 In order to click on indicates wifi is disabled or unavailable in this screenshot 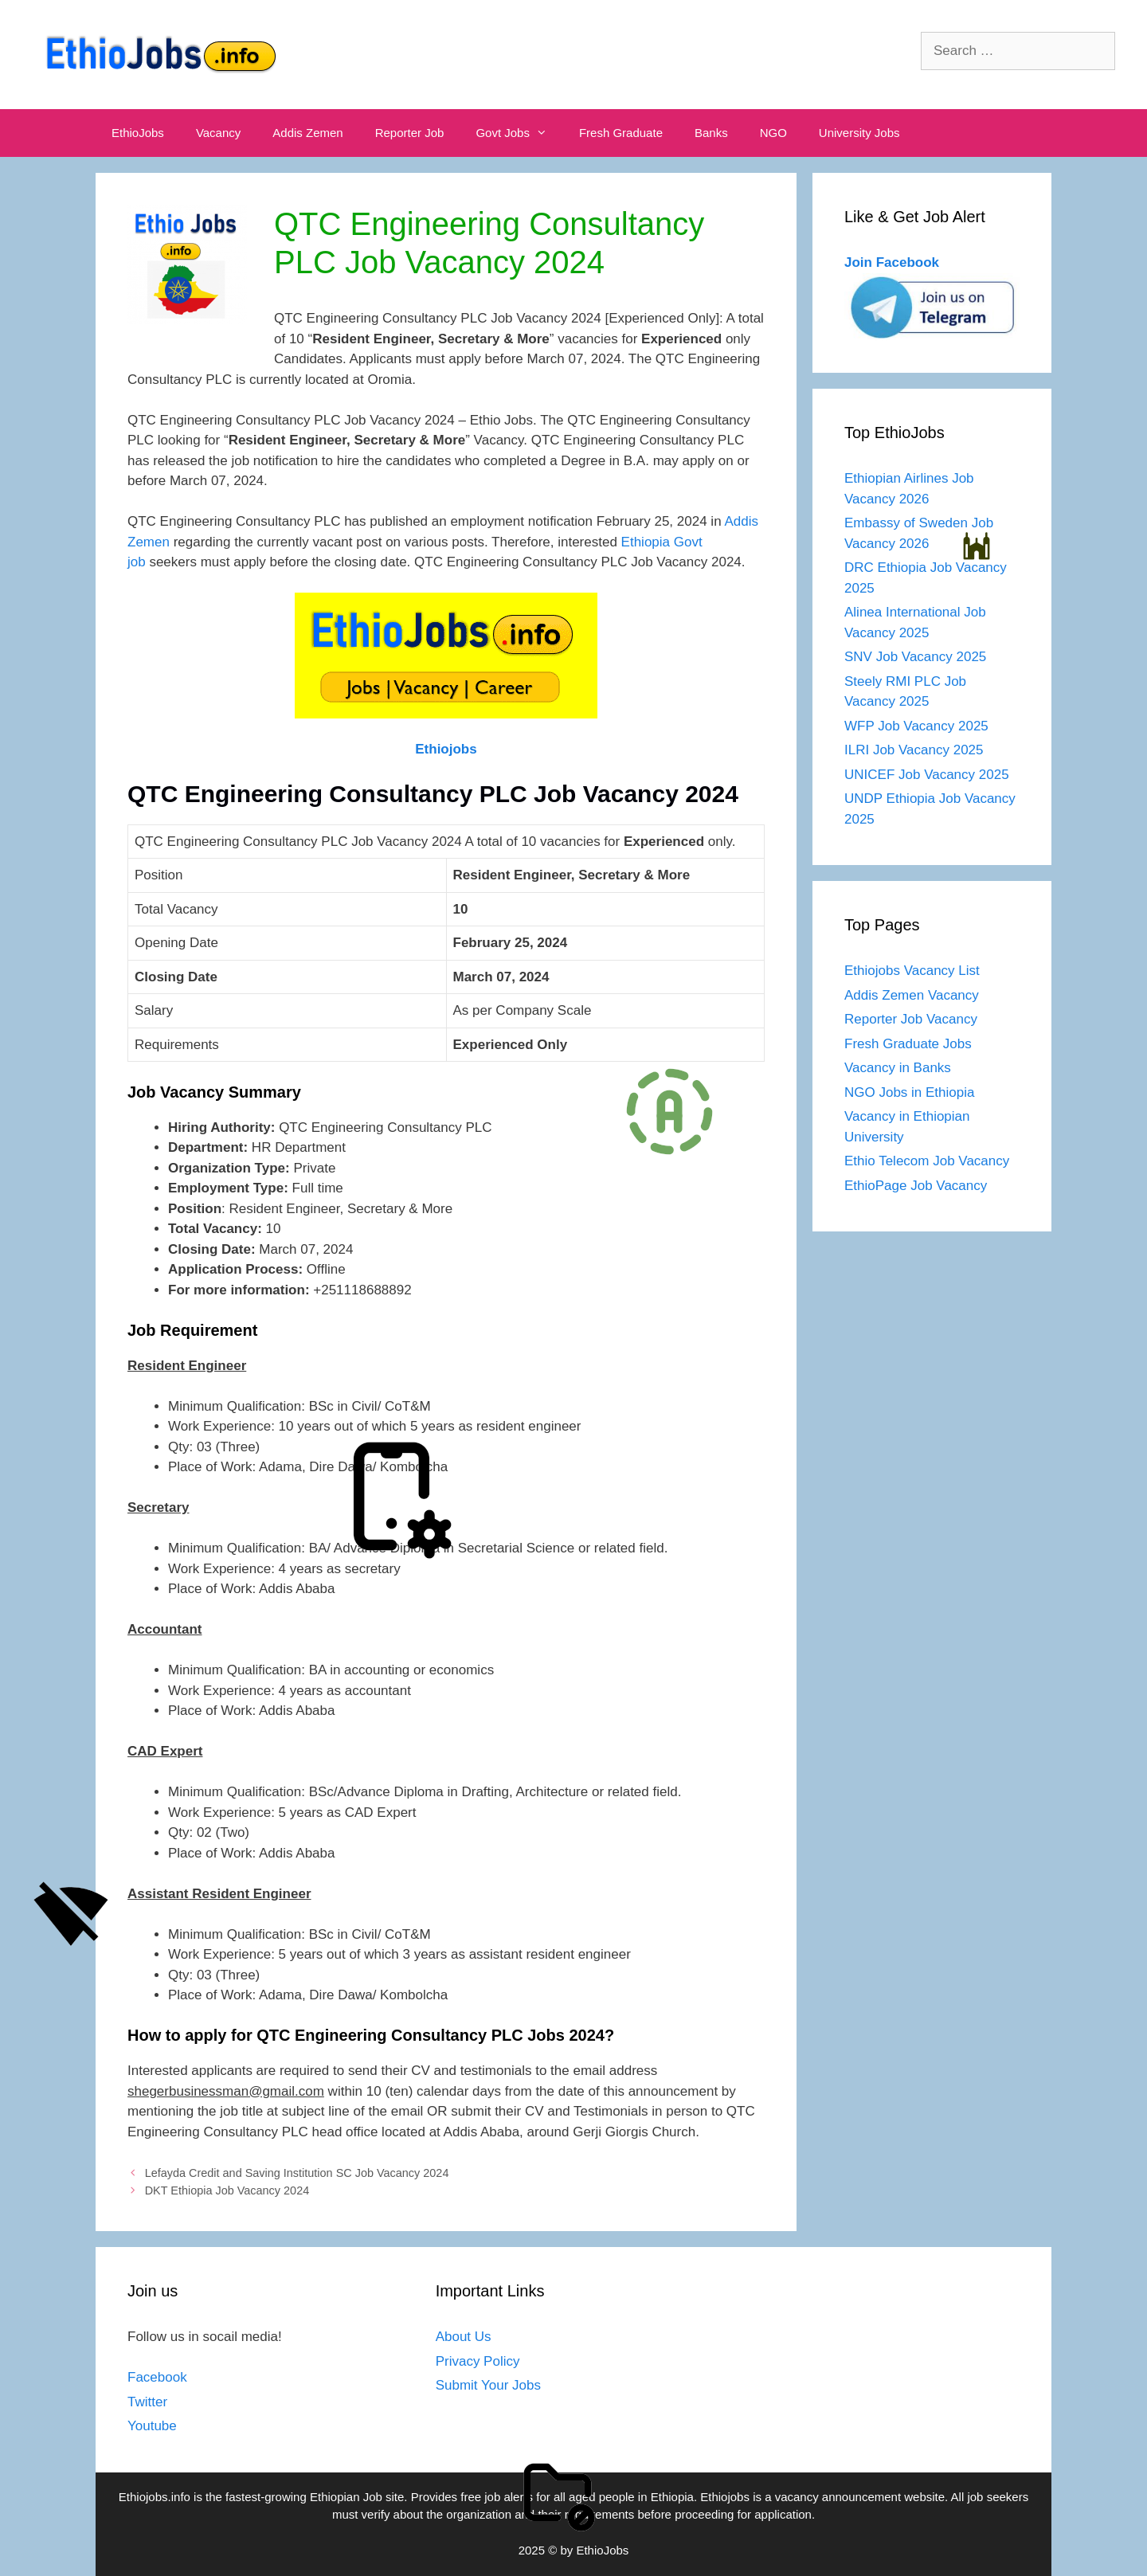, I will do `click(71, 1916)`.